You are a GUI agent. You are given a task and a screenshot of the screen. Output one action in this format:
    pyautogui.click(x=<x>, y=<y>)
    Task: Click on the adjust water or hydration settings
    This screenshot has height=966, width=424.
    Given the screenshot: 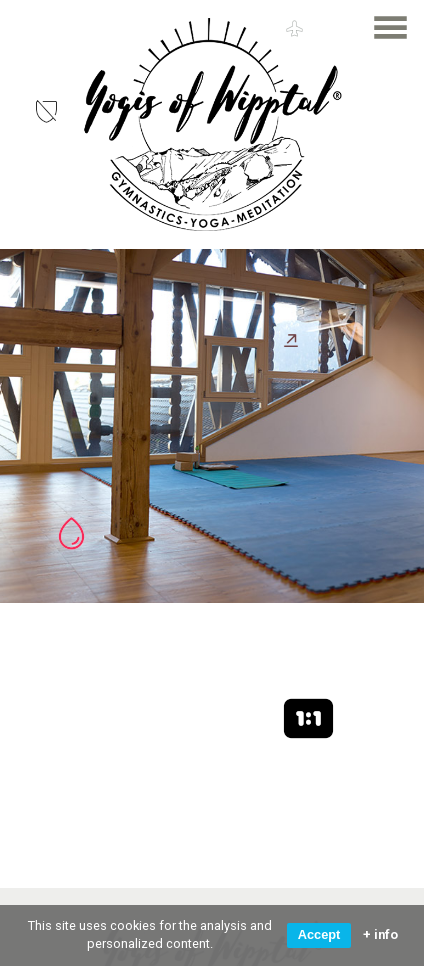 What is the action you would take?
    pyautogui.click(x=71, y=534)
    